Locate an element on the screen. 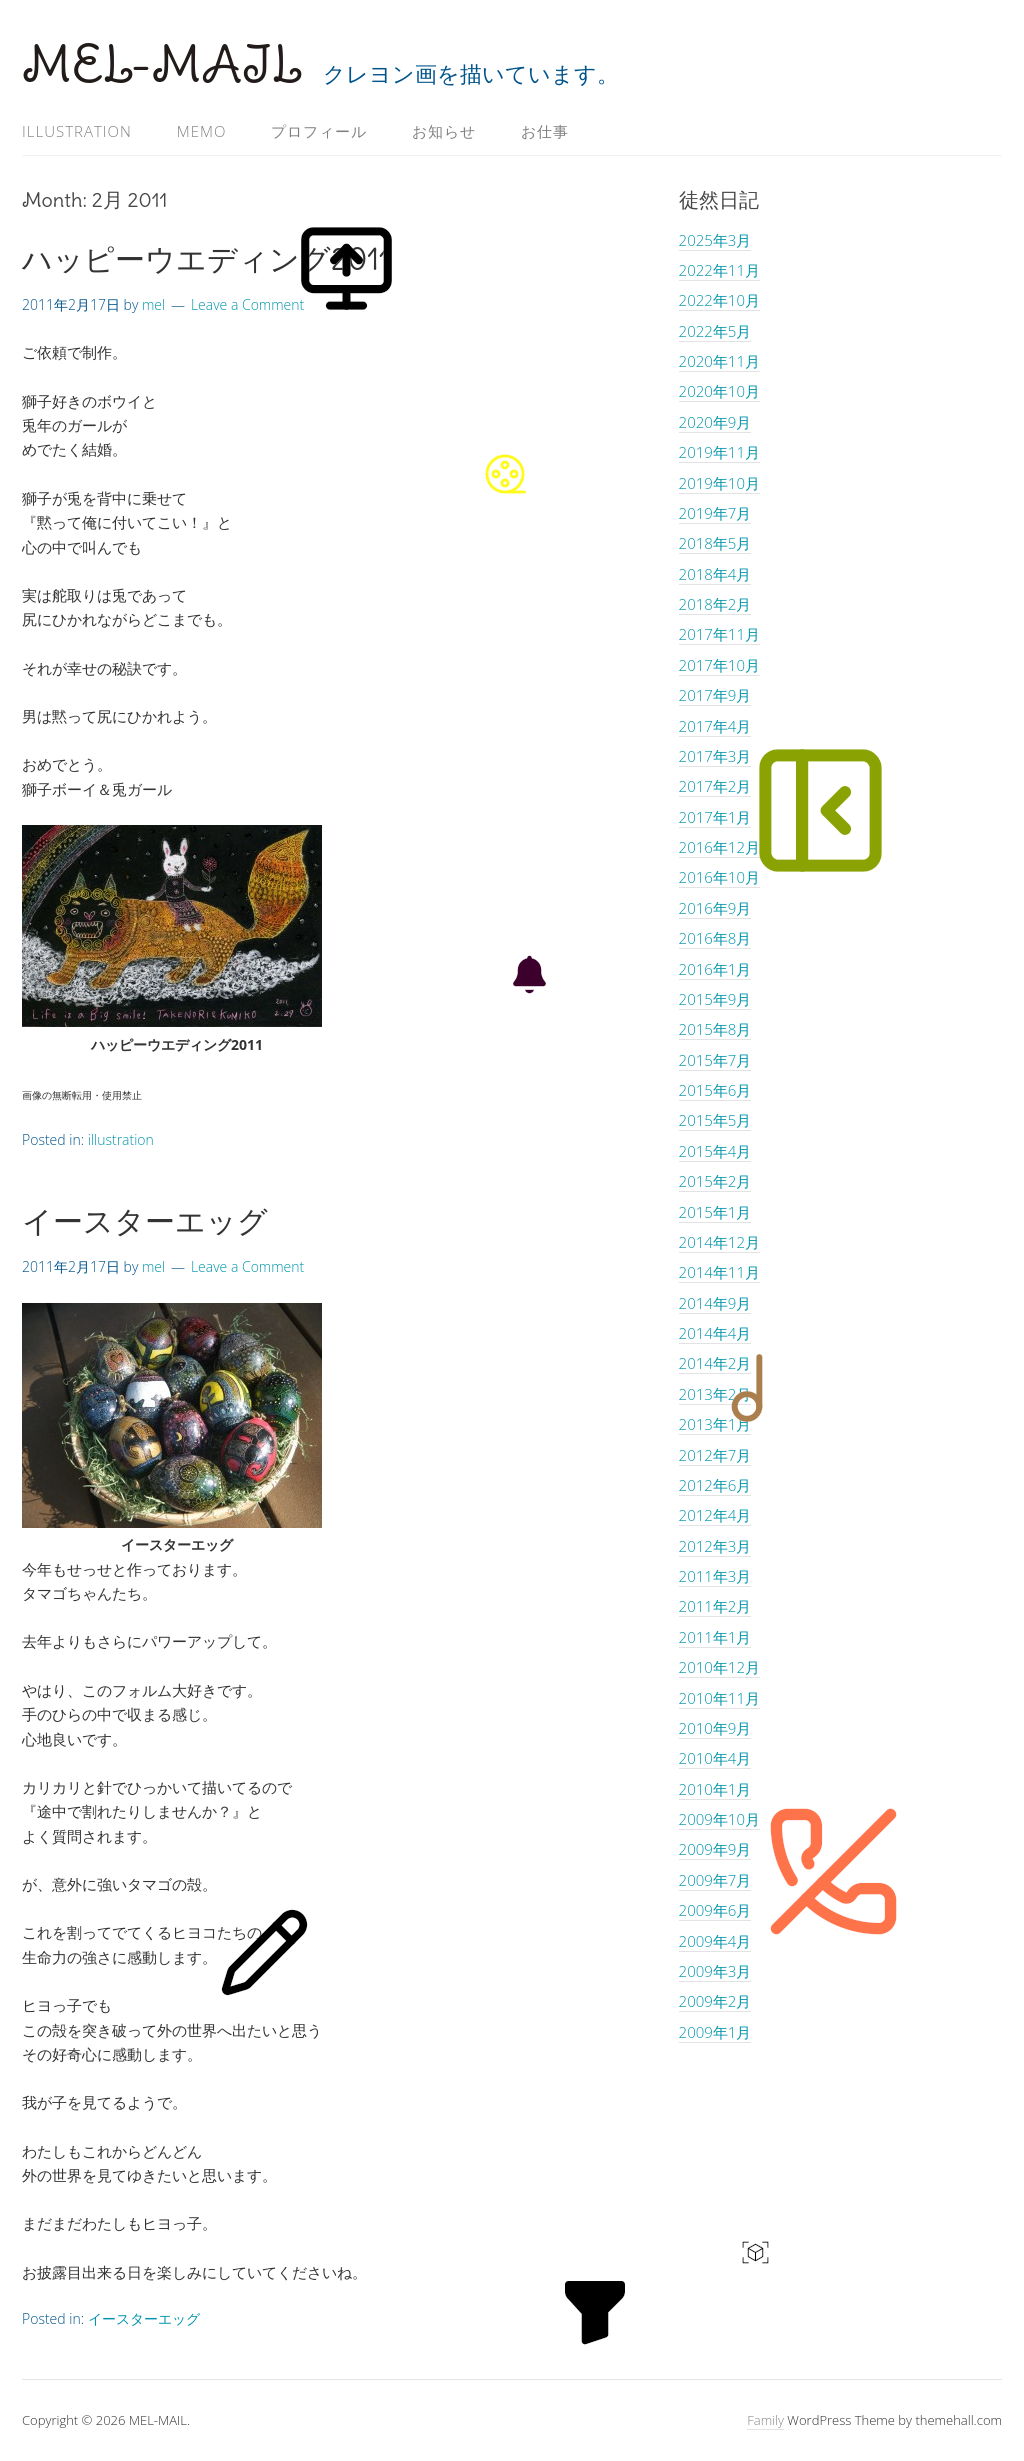 The height and width of the screenshot is (2461, 1024). collapse the left sidebar panel is located at coordinates (820, 810).